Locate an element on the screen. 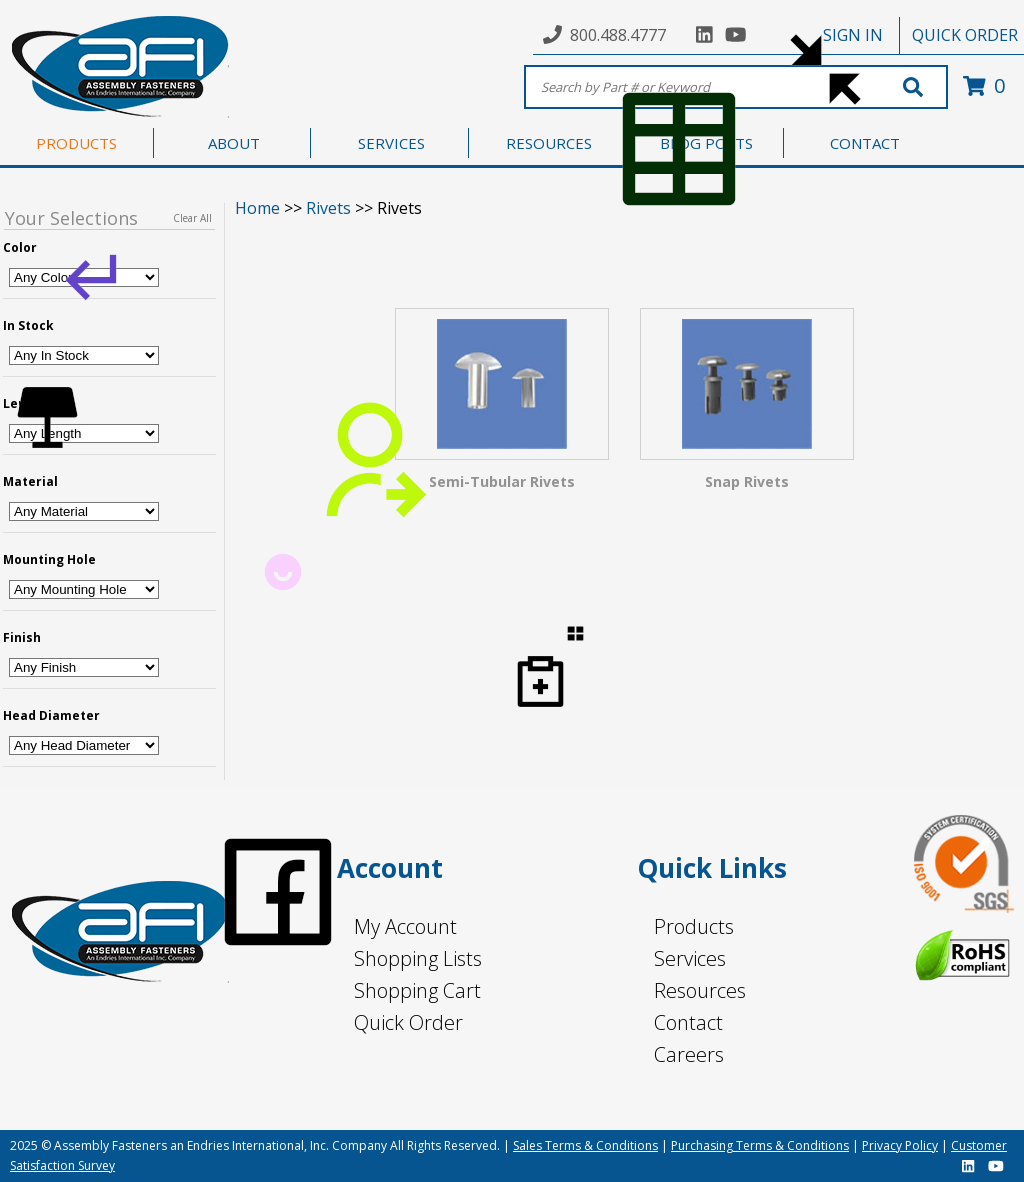 This screenshot has width=1024, height=1182. switch to grid view layout is located at coordinates (575, 633).